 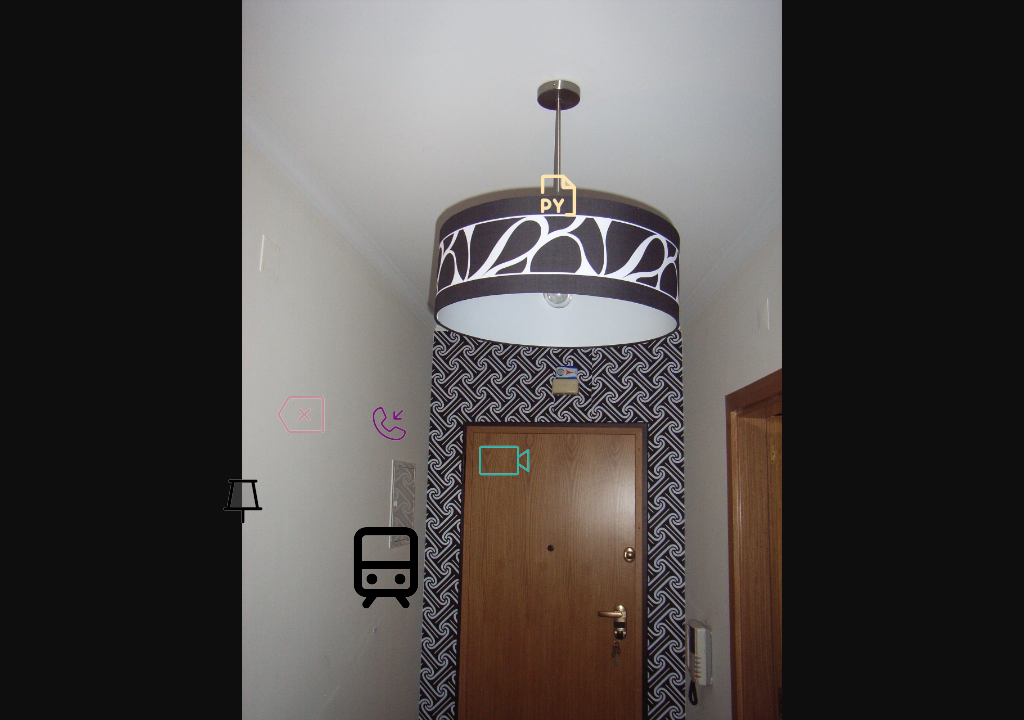 I want to click on delete the last character entered, so click(x=302, y=414).